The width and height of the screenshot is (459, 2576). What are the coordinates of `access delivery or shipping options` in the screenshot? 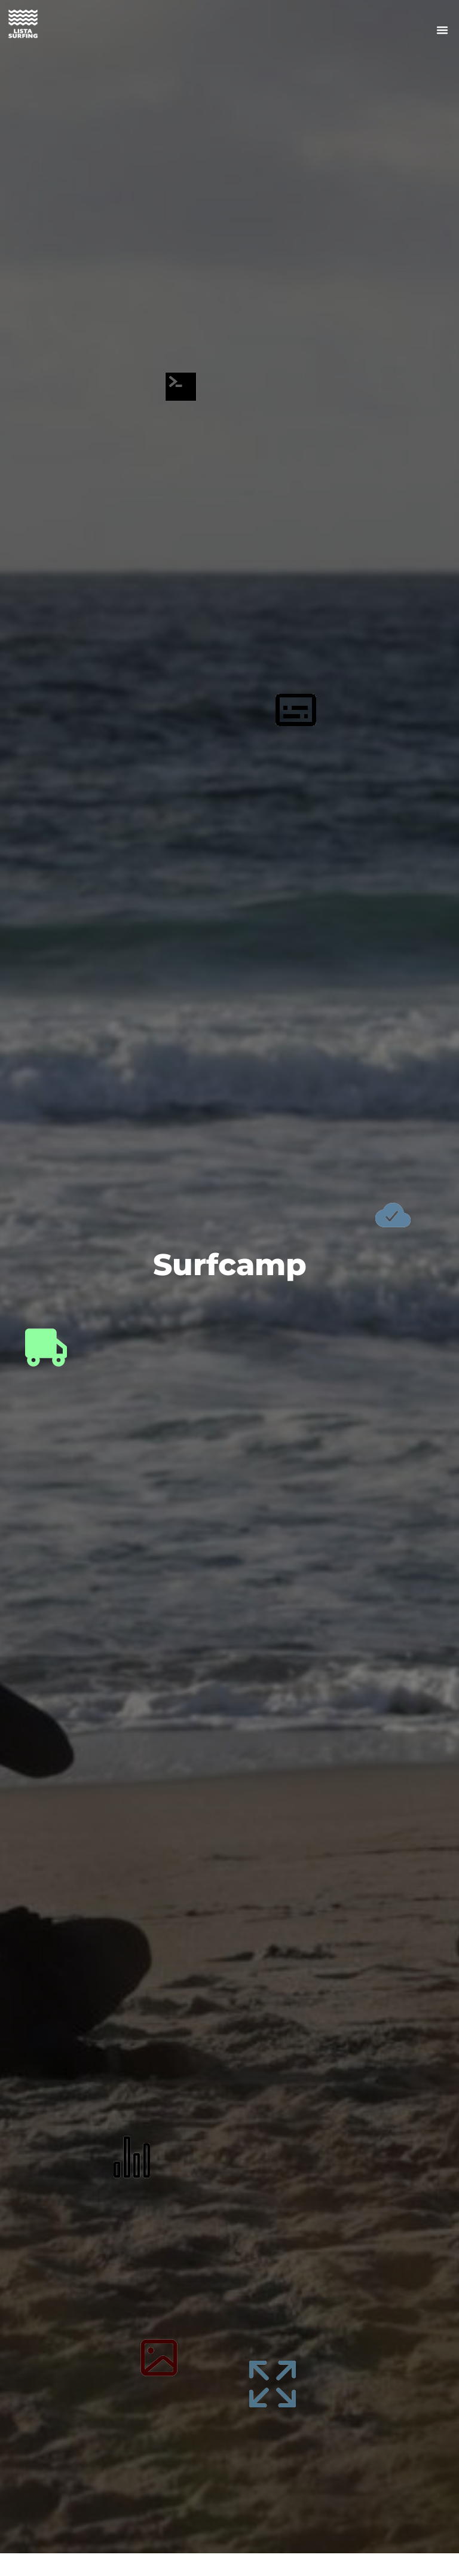 It's located at (46, 1348).